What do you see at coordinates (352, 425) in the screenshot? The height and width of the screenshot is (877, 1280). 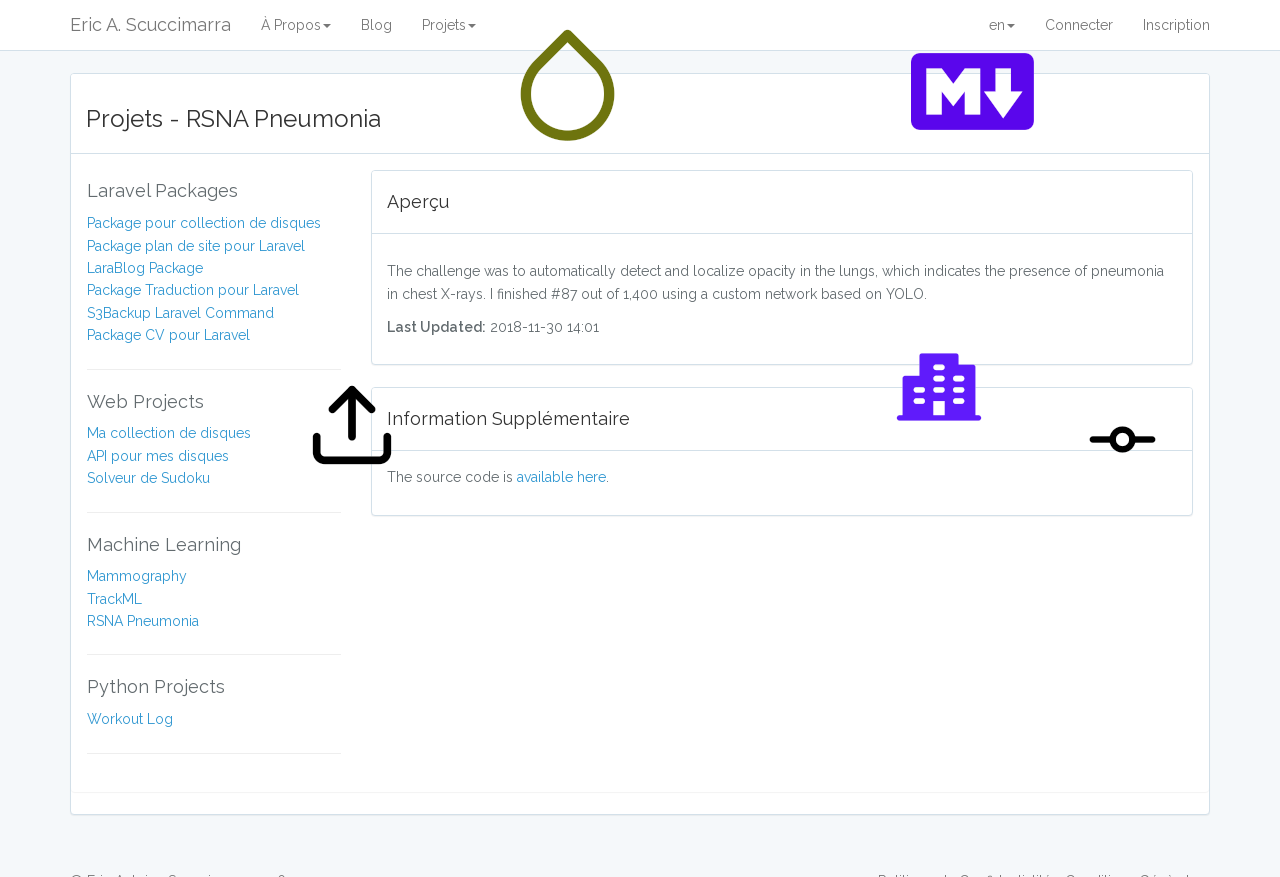 I see `upload a file or document` at bounding box center [352, 425].